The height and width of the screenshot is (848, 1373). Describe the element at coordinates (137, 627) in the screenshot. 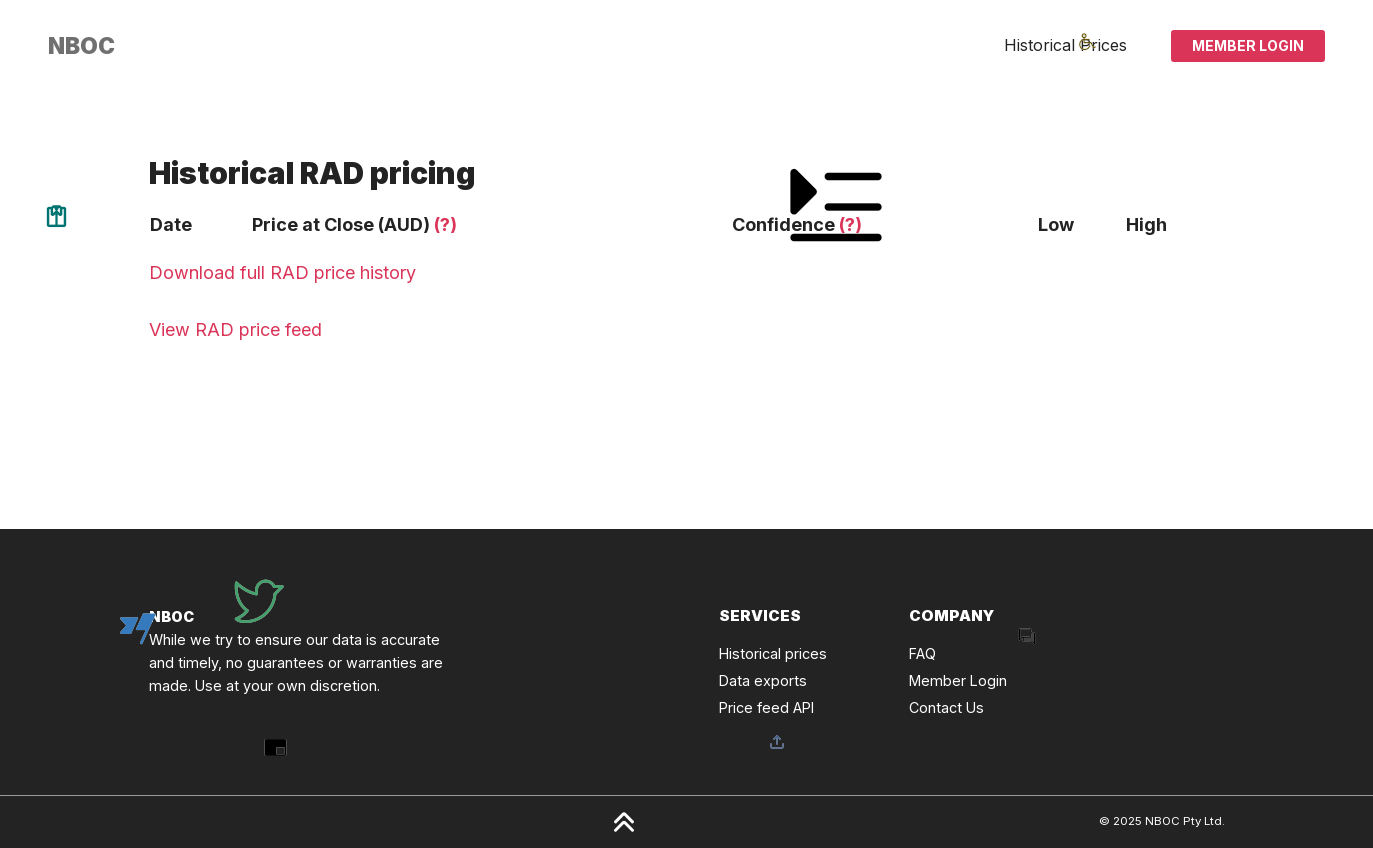

I see `flag or bookmark content for later review` at that location.